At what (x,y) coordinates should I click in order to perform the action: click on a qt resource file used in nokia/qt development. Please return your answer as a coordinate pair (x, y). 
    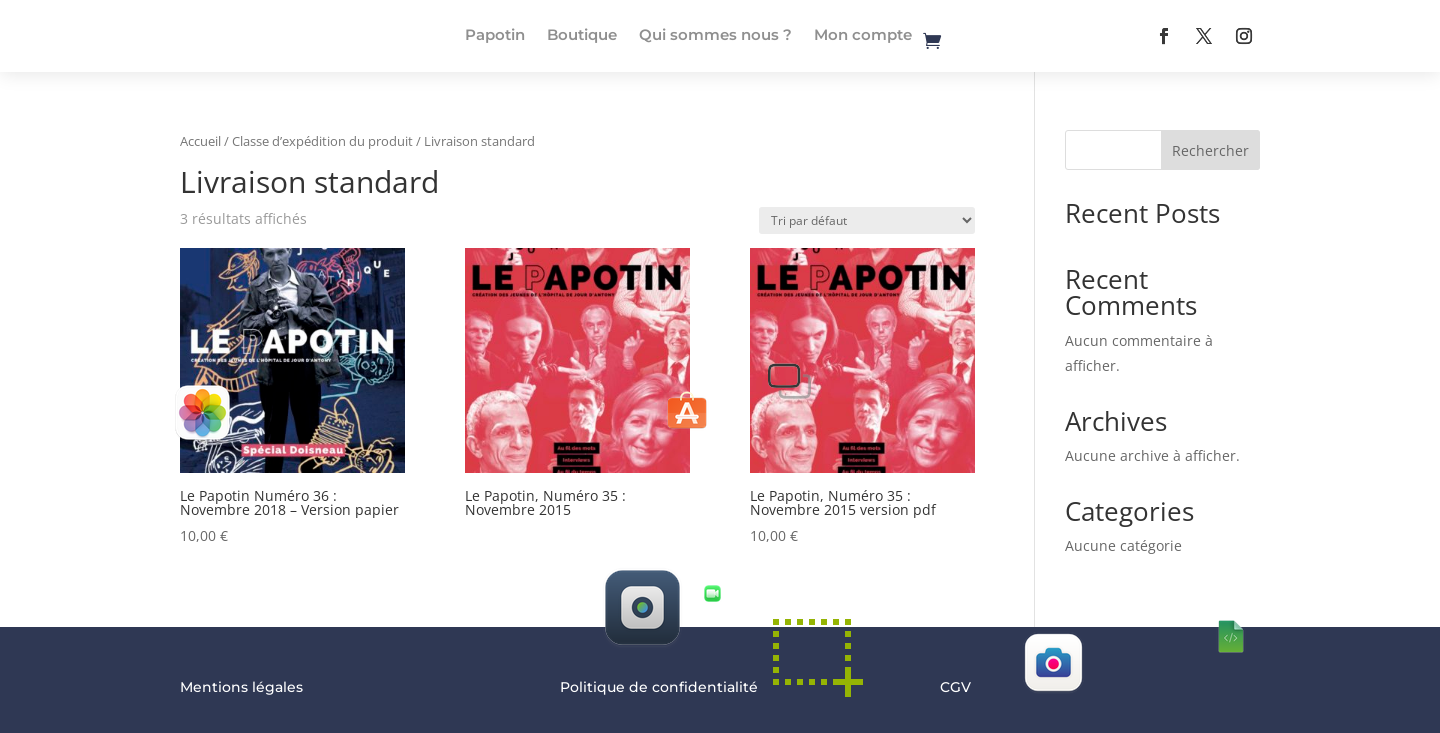
    Looking at the image, I should click on (1231, 637).